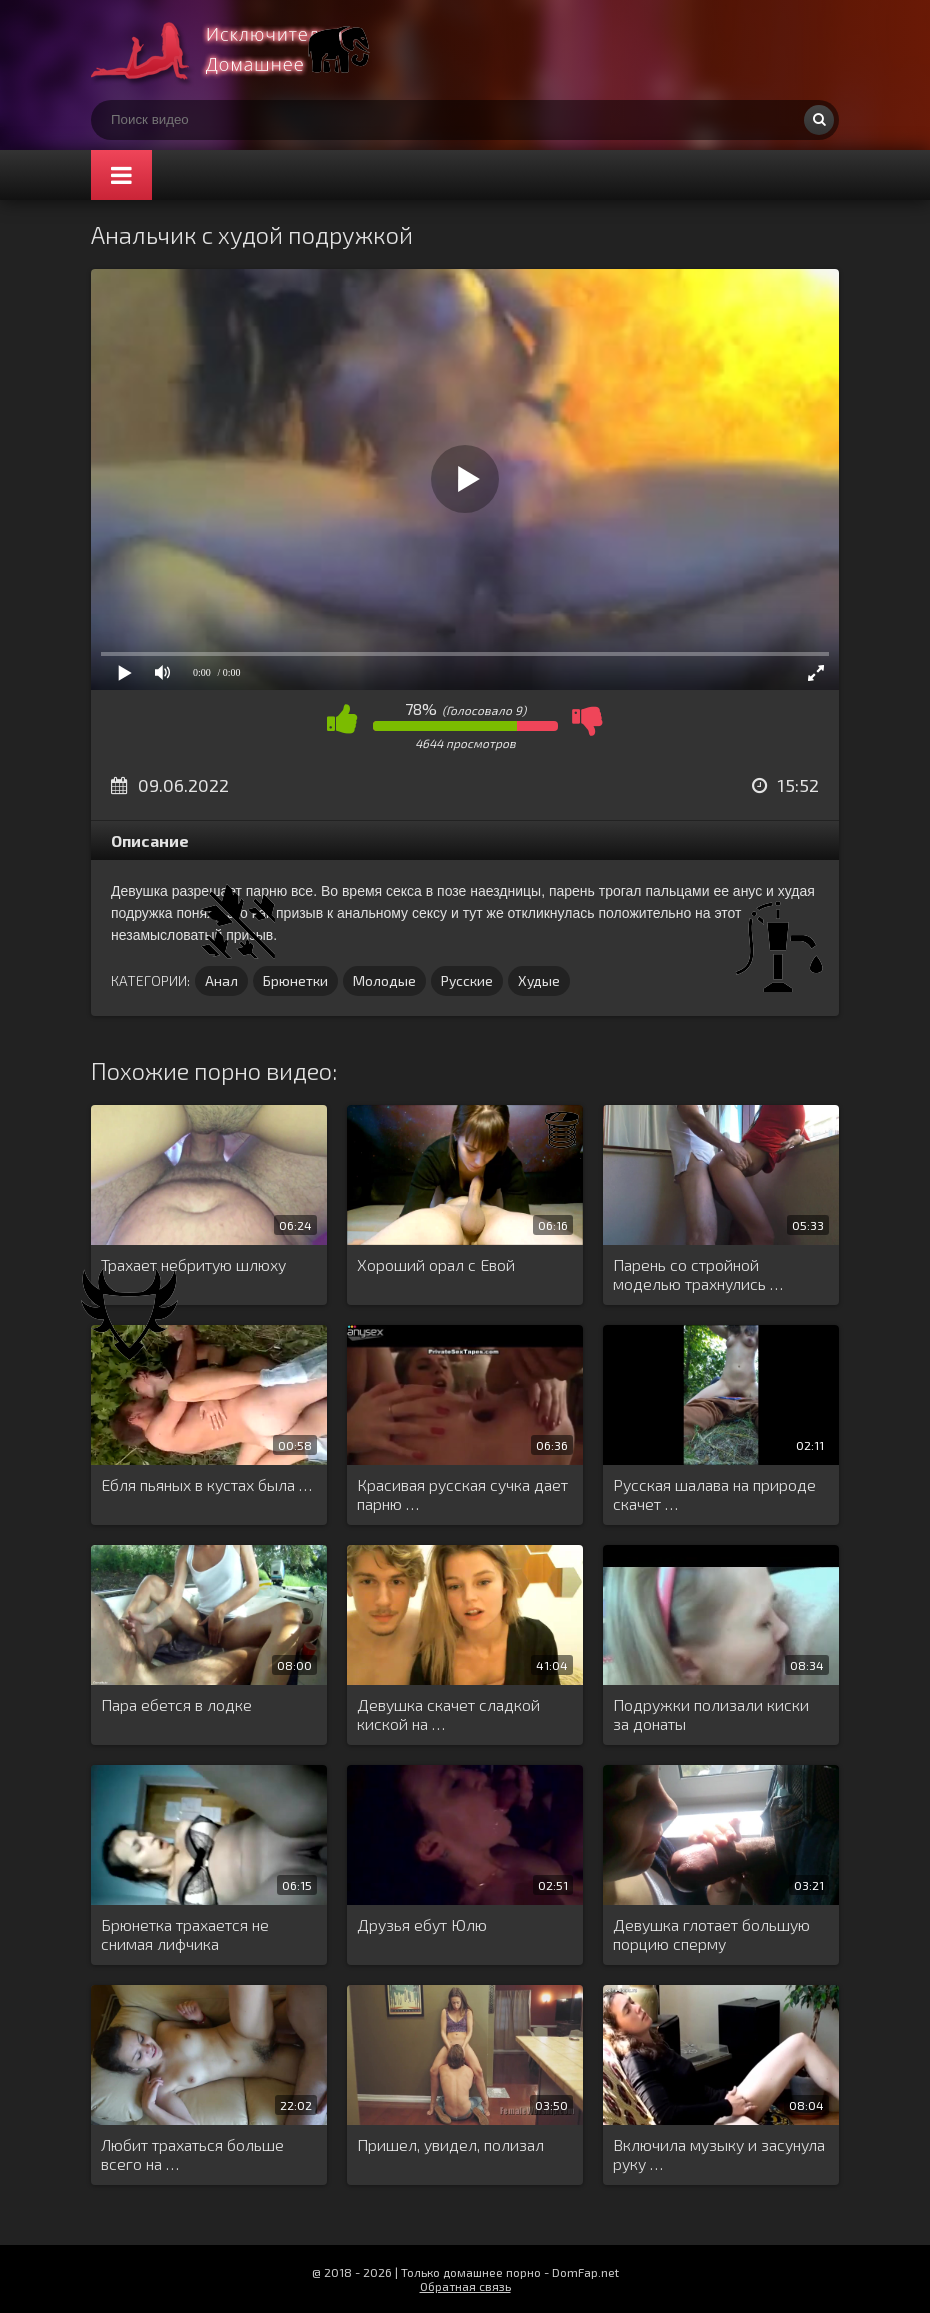  What do you see at coordinates (339, 49) in the screenshot?
I see `elephant icon for wildlife or zoo-themed game` at bounding box center [339, 49].